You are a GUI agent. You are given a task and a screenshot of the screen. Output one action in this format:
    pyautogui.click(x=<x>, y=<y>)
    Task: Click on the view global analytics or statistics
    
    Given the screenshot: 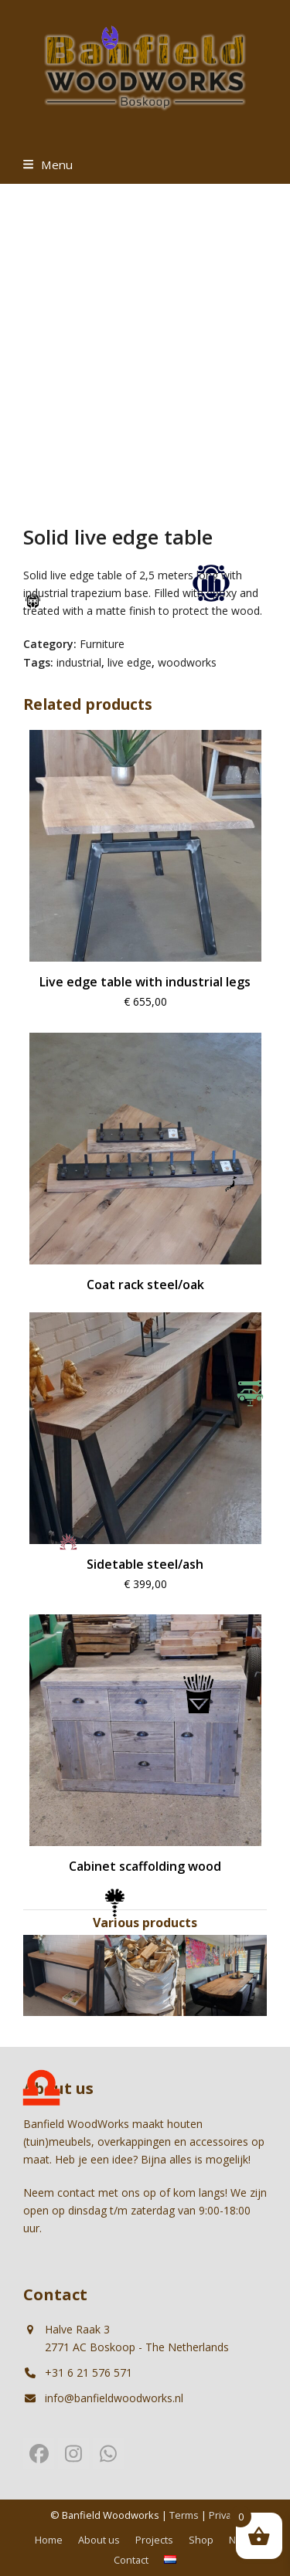 What is the action you would take?
    pyautogui.click(x=211, y=583)
    